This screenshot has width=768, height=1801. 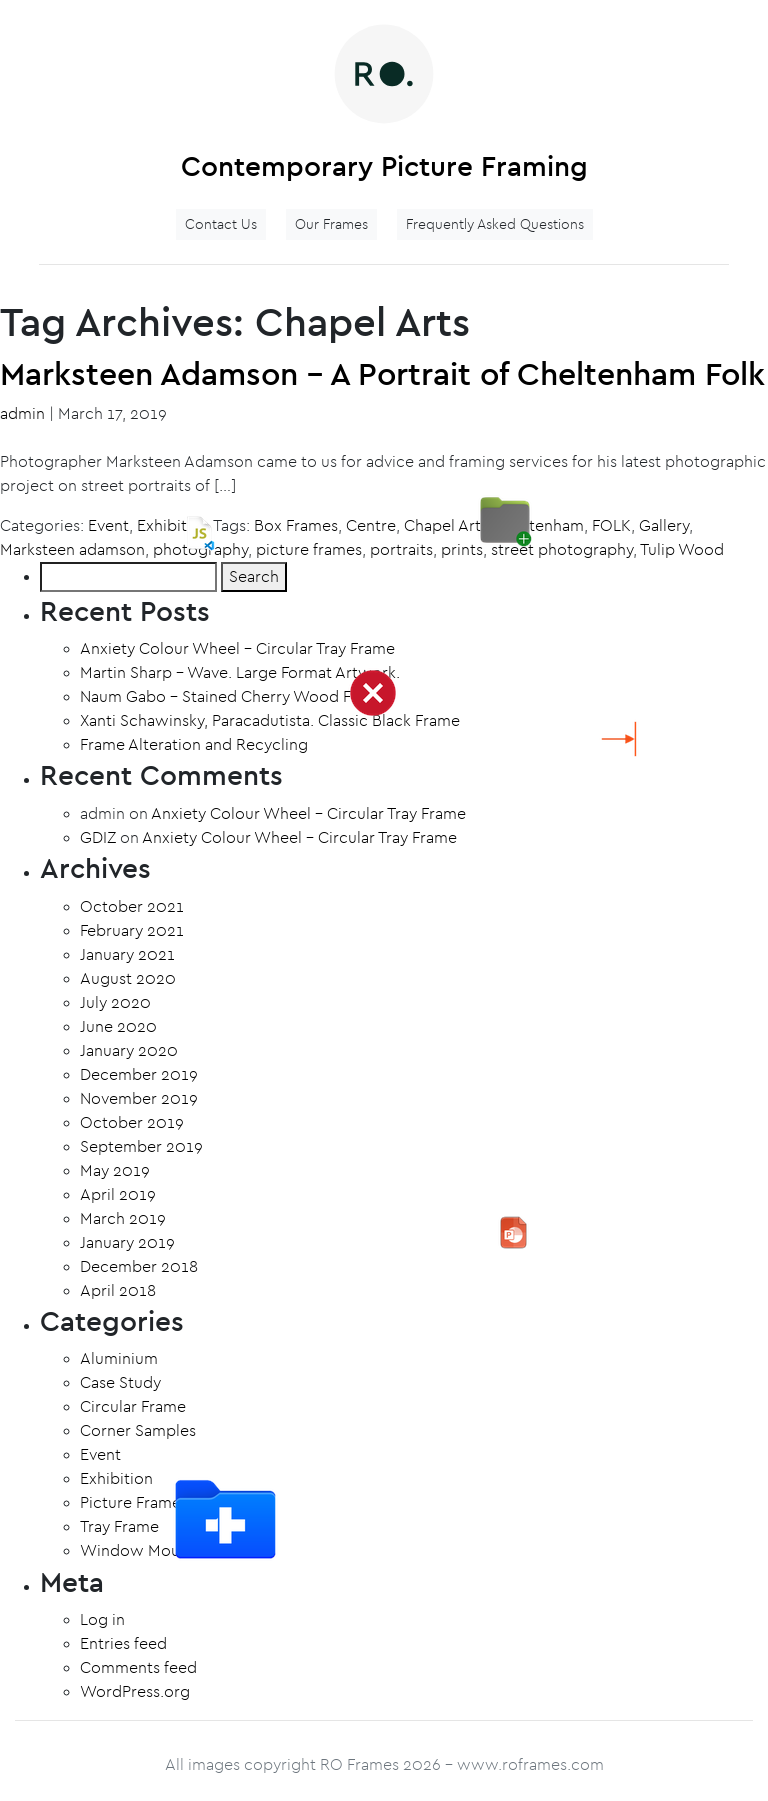 I want to click on go to the last item or page, so click(x=619, y=739).